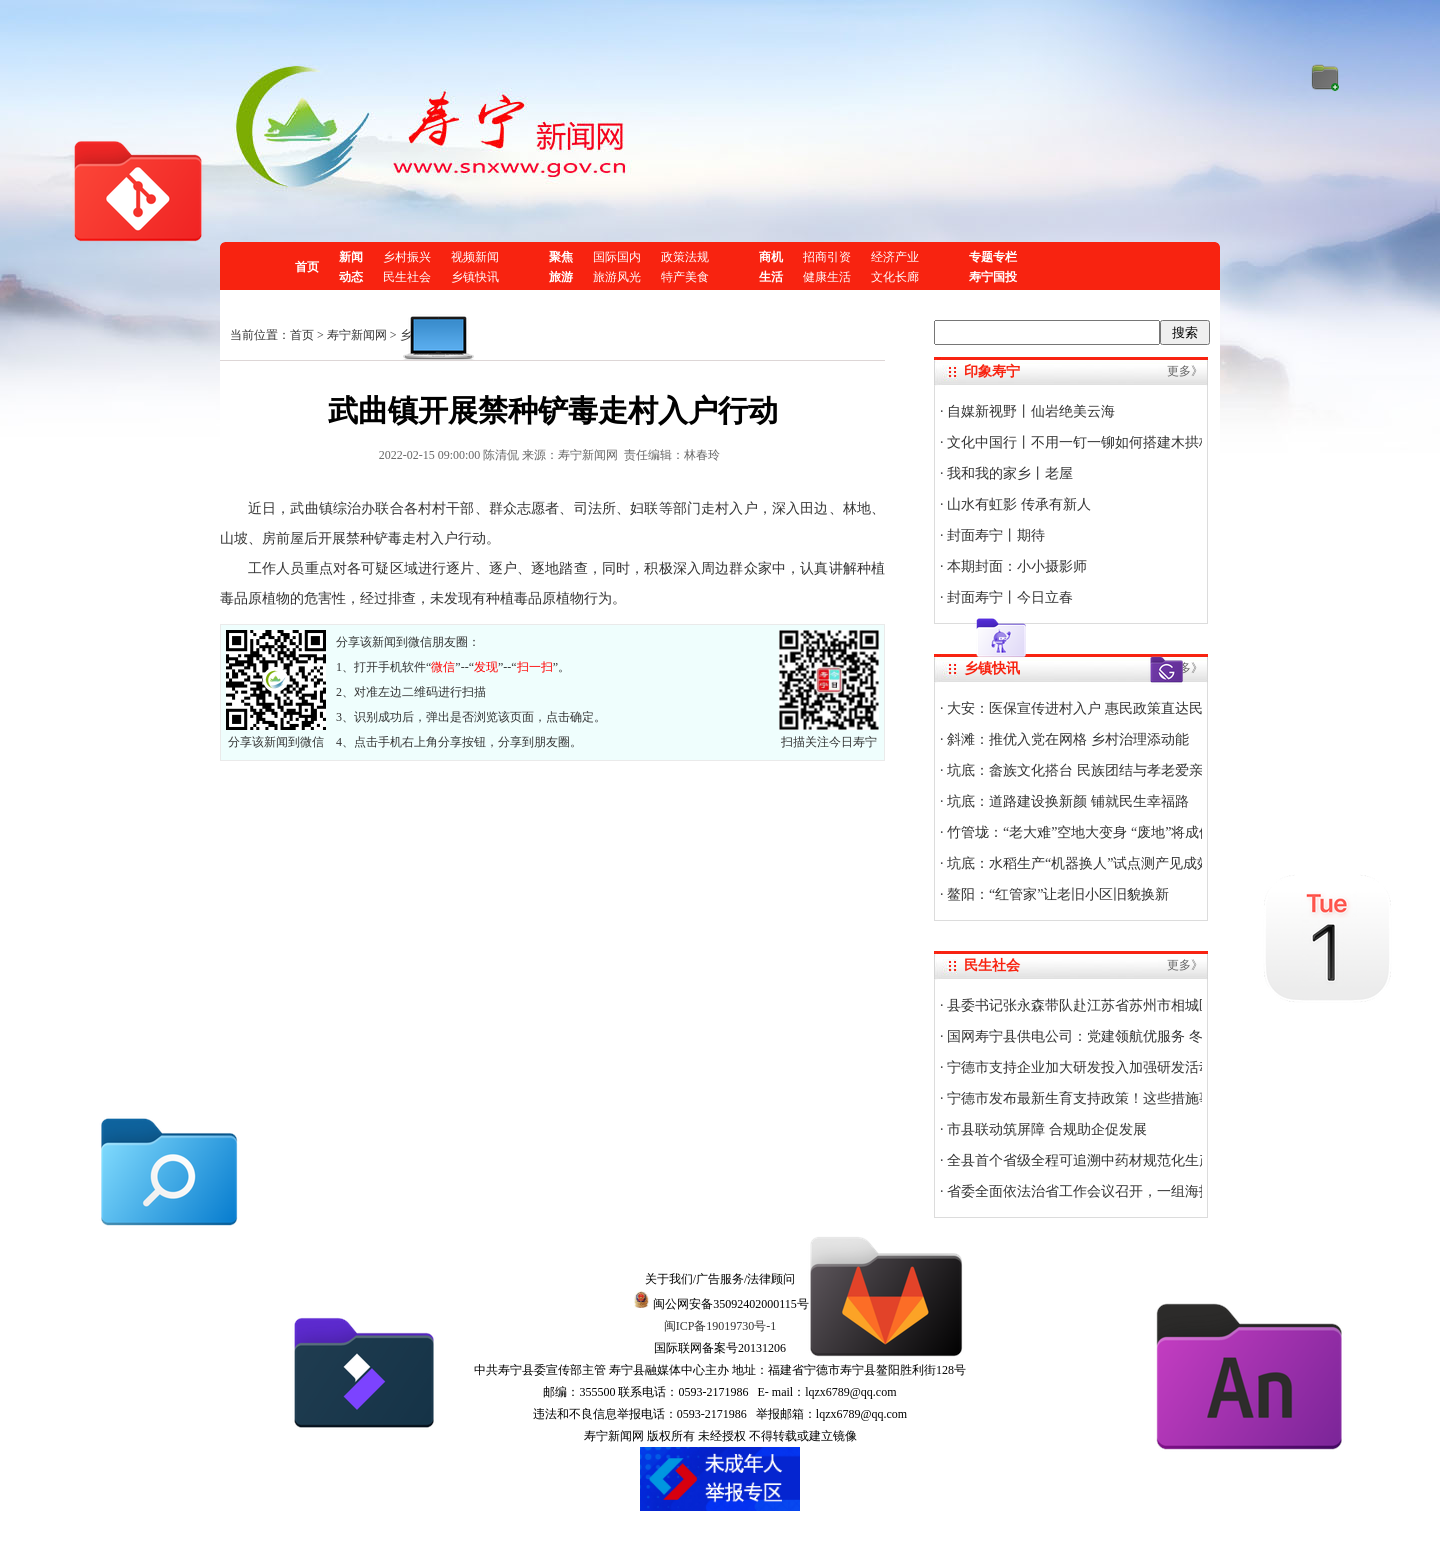 Image resolution: width=1440 pixels, height=1561 pixels. Describe the element at coordinates (363, 1376) in the screenshot. I see `open Wondershare FilmoraPro project folder` at that location.